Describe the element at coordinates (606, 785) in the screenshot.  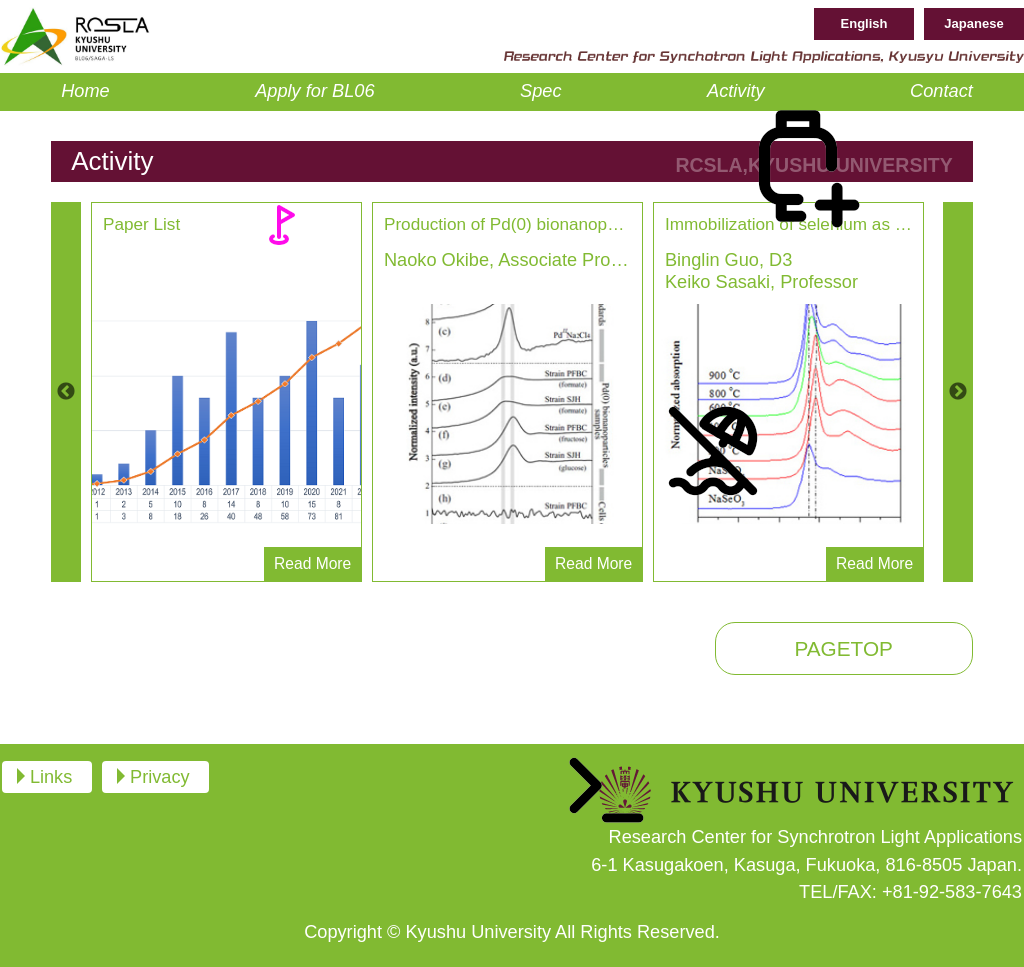
I see `open terminal or command line interface` at that location.